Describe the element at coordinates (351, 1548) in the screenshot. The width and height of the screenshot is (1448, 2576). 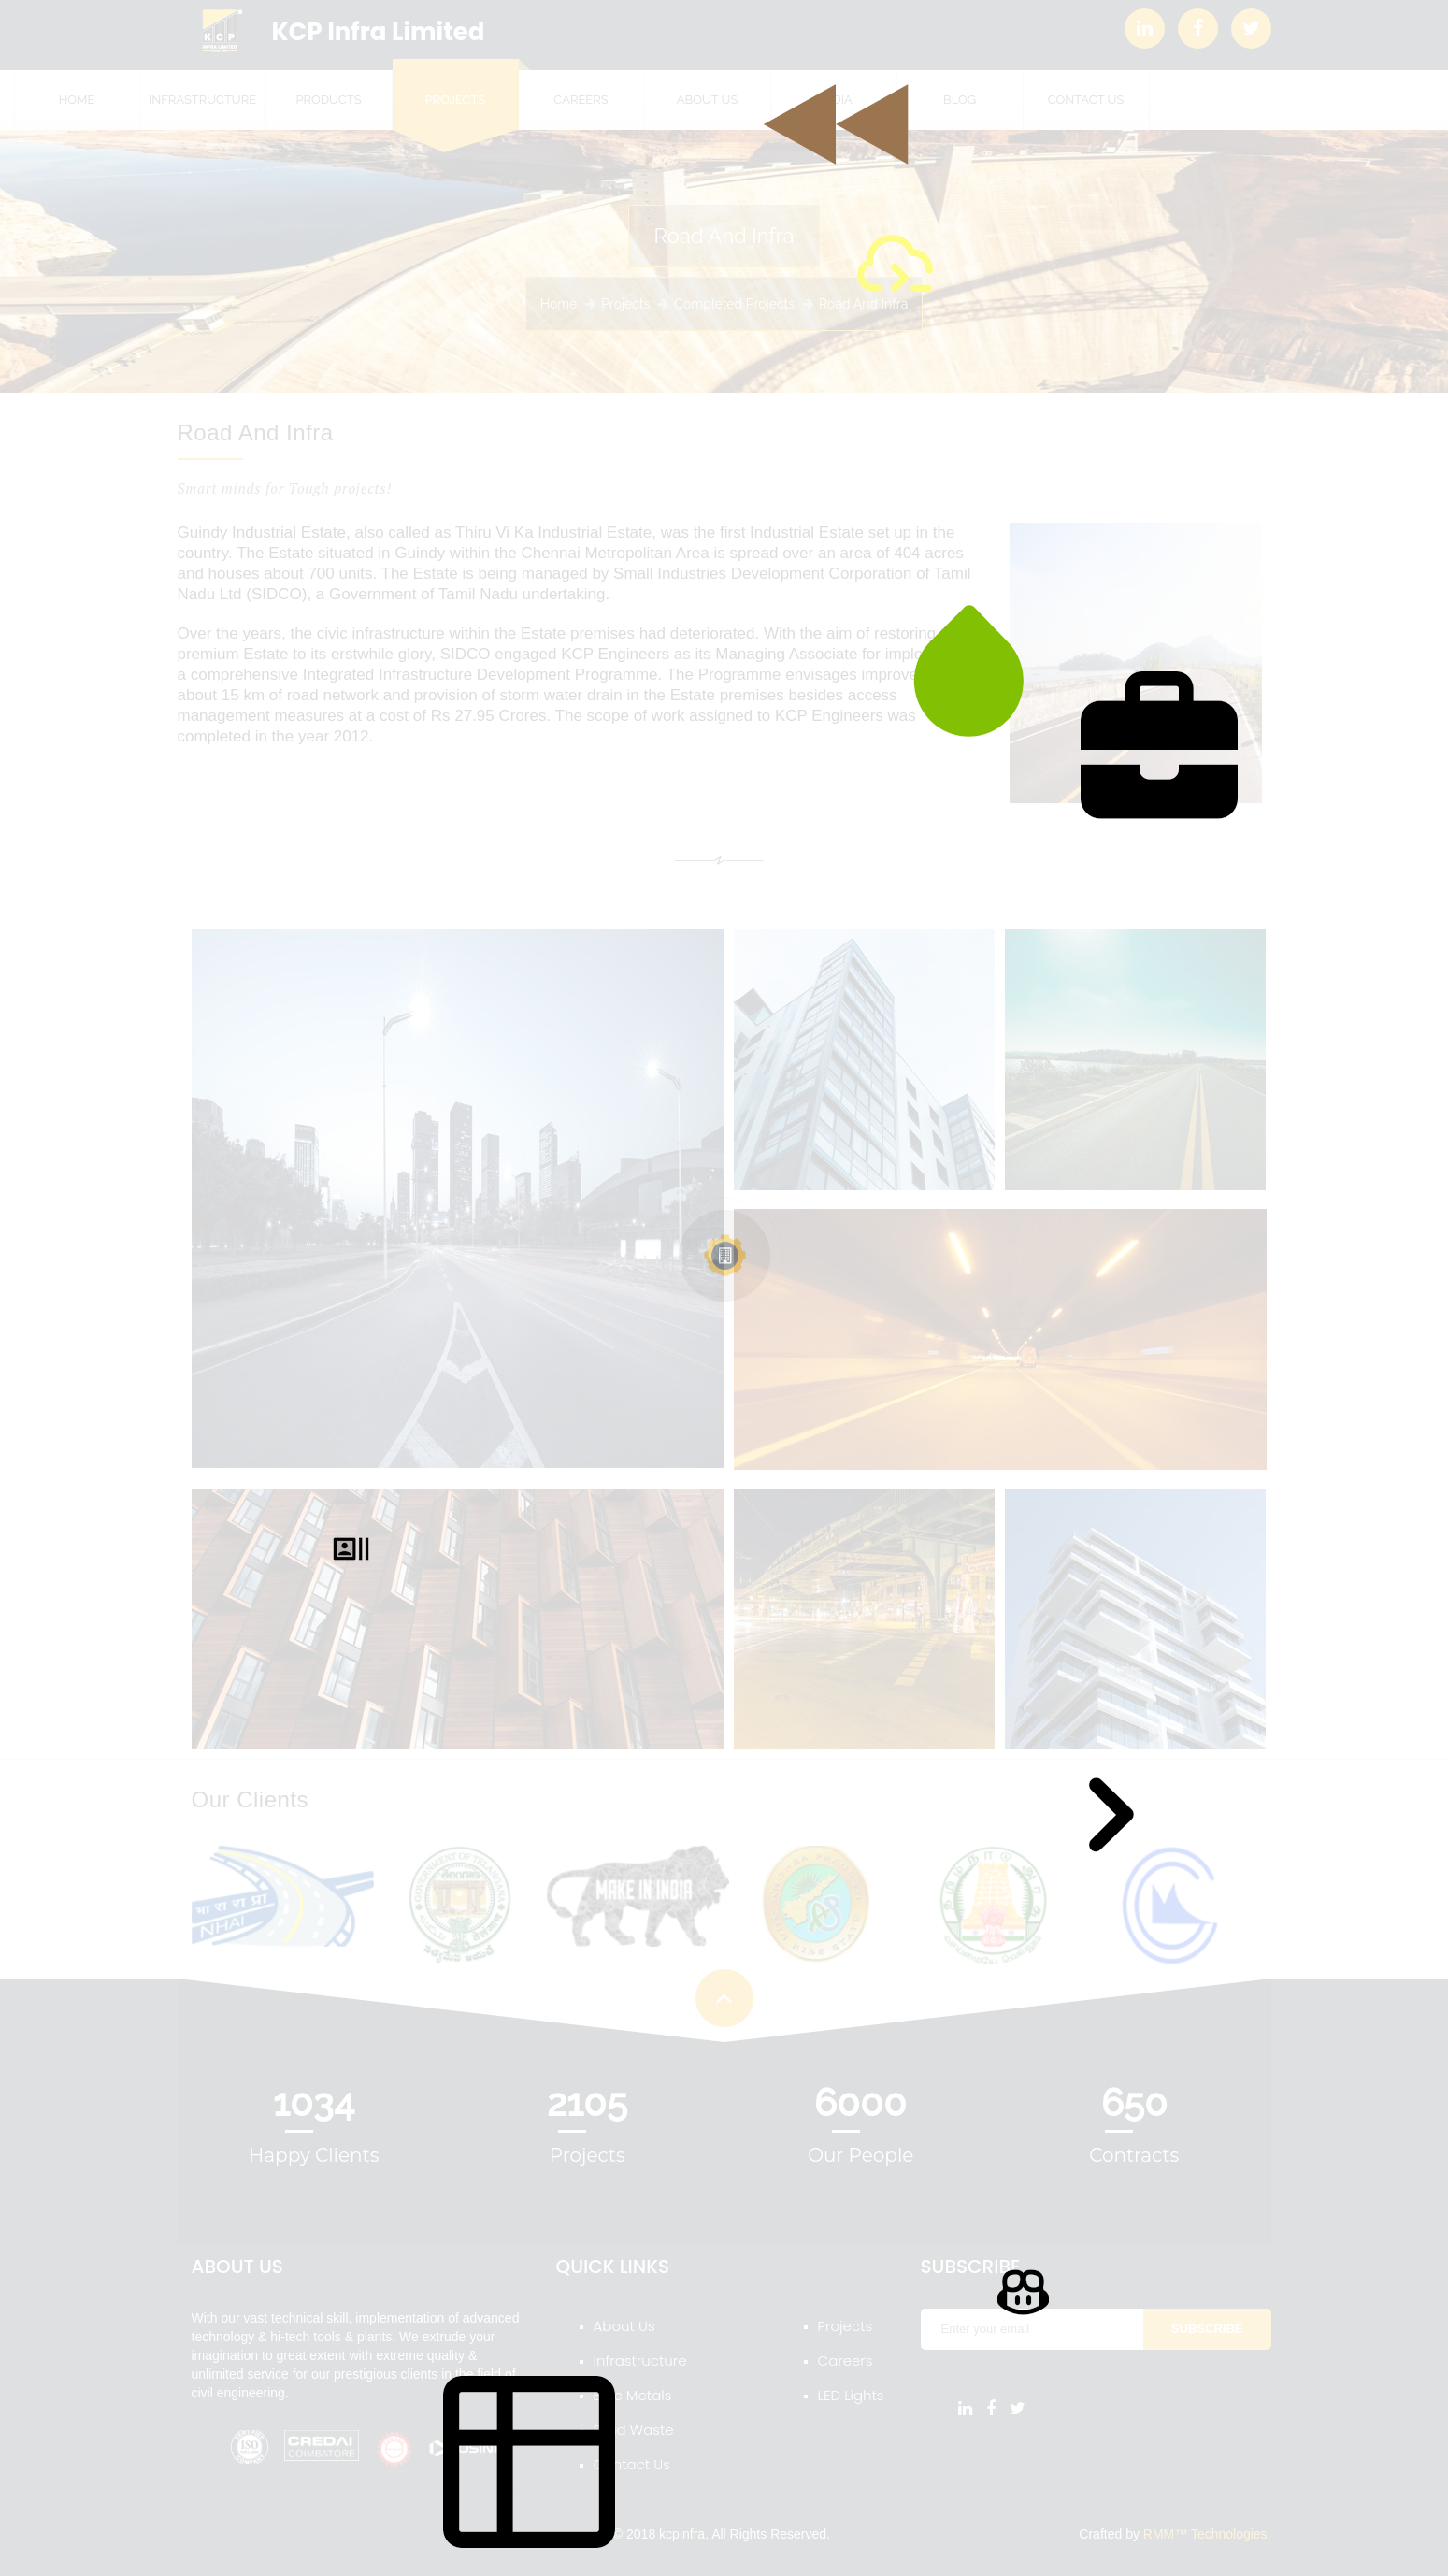
I see `view recently contacted people` at that location.